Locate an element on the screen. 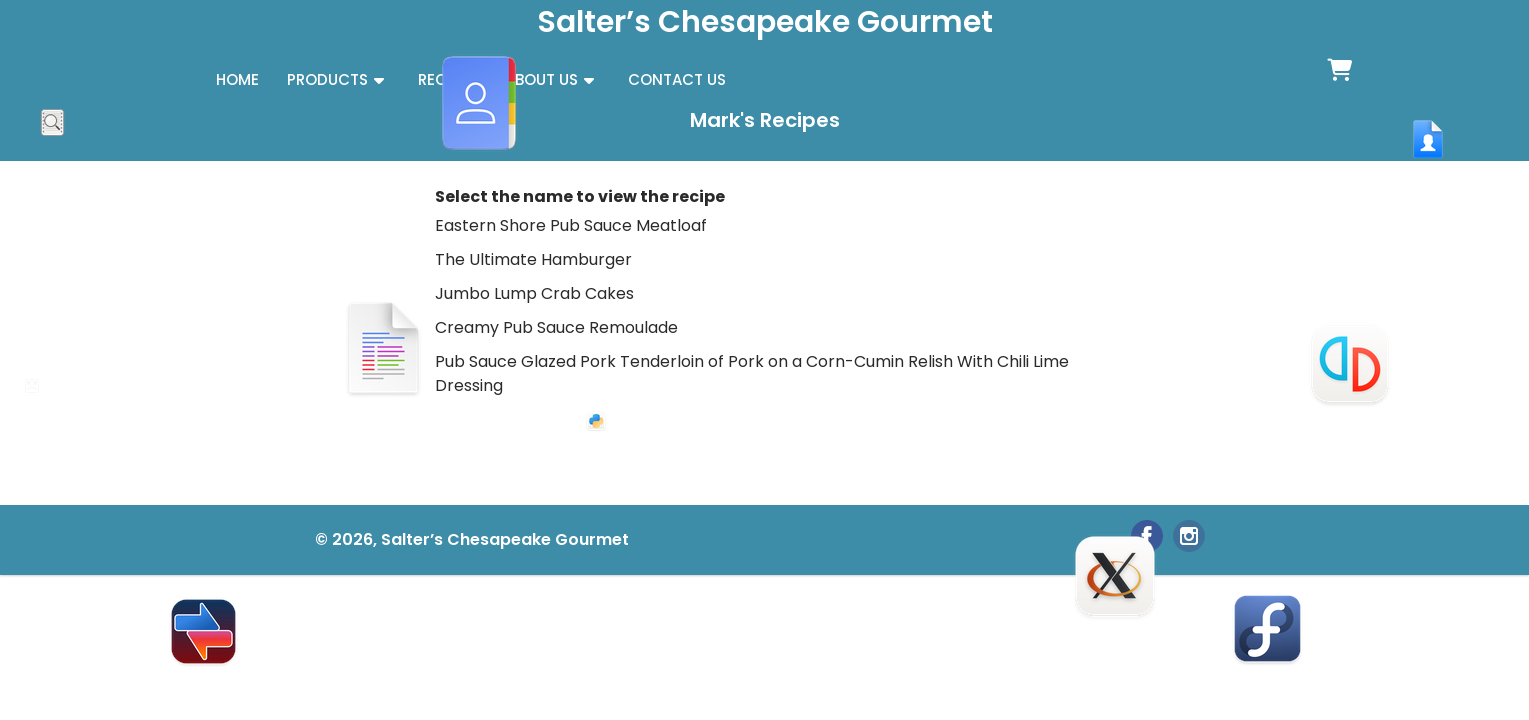 Image resolution: width=1529 pixels, height=720 pixels. open the fedora linux application is located at coordinates (1267, 628).